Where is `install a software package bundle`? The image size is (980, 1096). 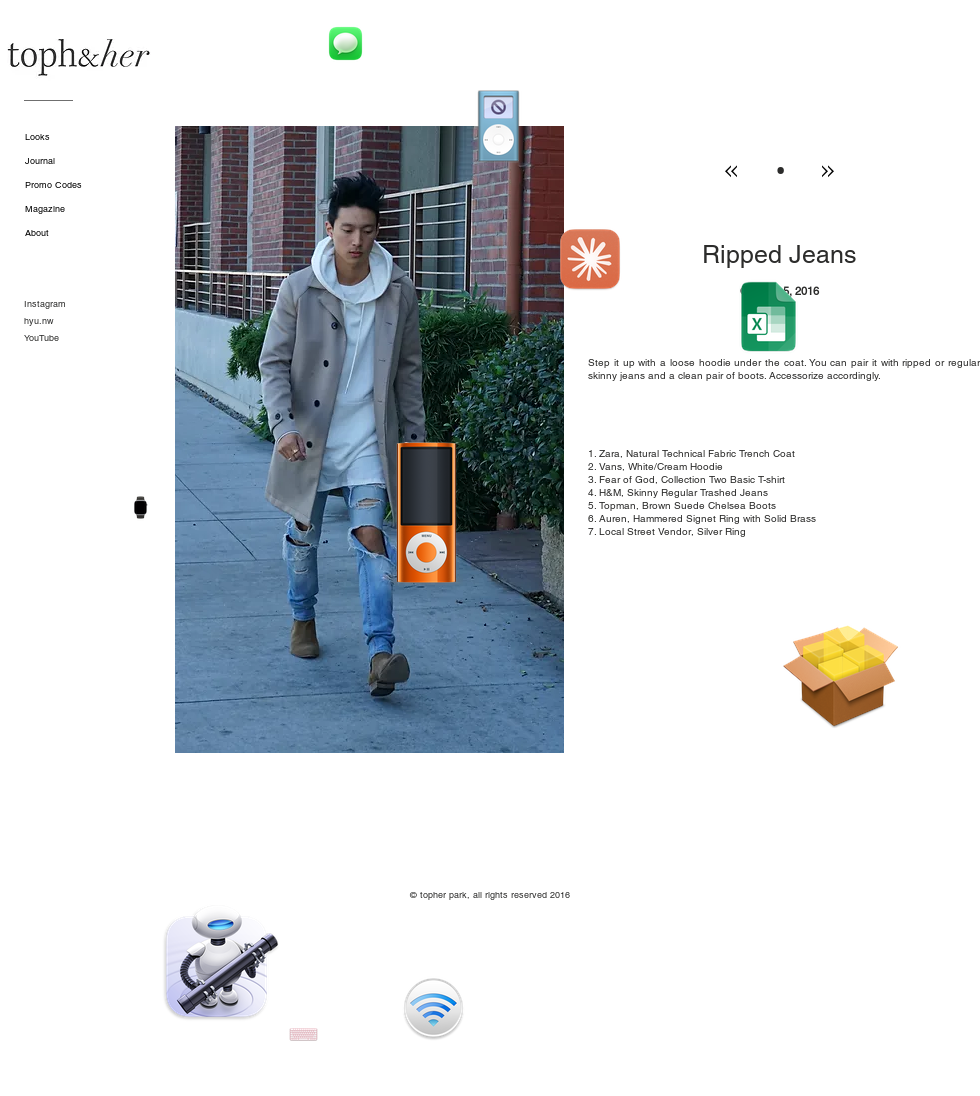 install a software package bundle is located at coordinates (842, 674).